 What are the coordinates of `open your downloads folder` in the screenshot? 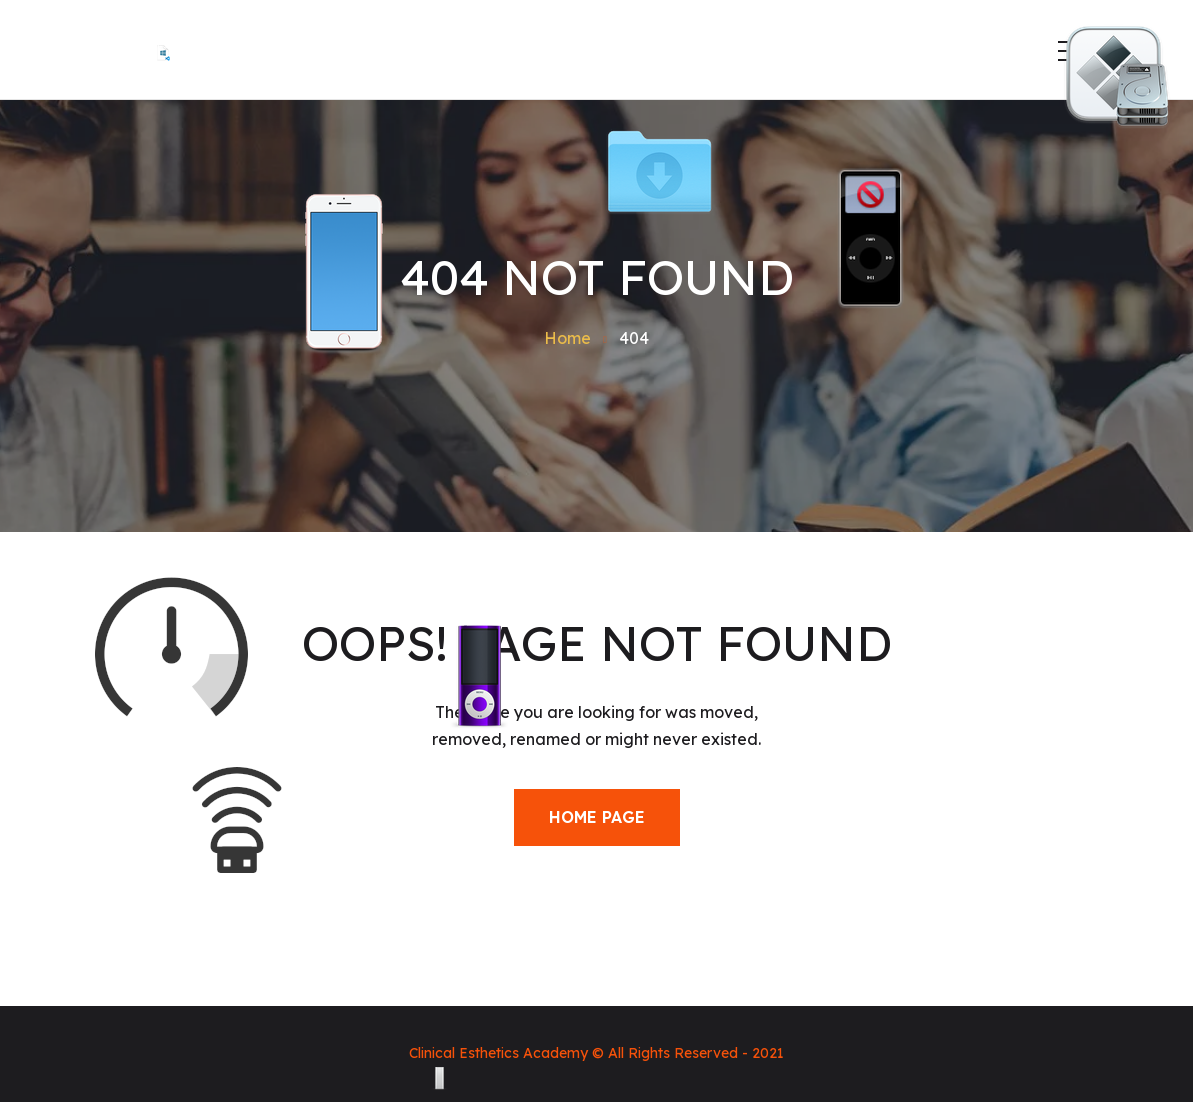 It's located at (659, 171).